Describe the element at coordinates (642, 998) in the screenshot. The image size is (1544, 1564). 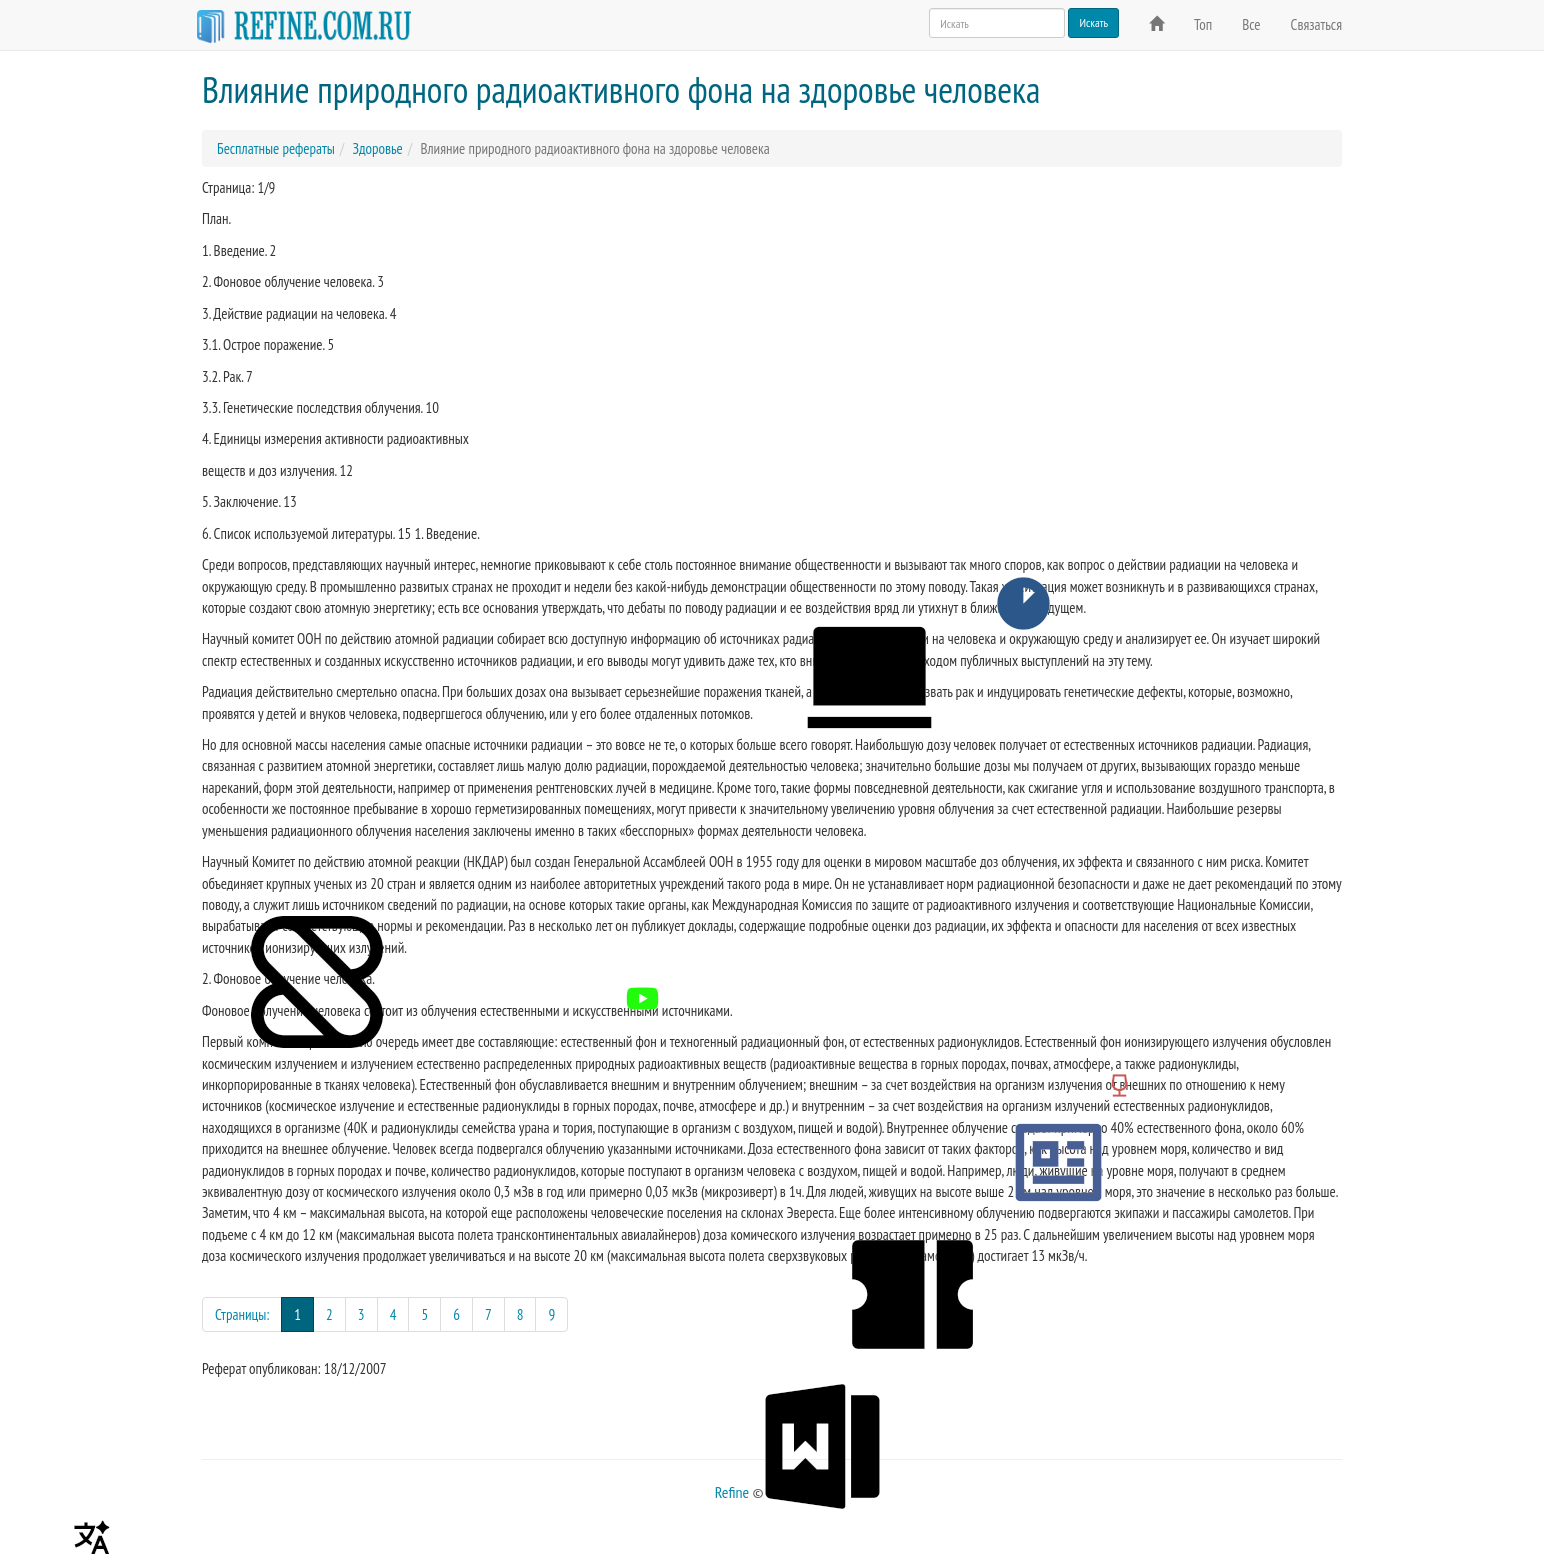
I see `open YouTube app` at that location.